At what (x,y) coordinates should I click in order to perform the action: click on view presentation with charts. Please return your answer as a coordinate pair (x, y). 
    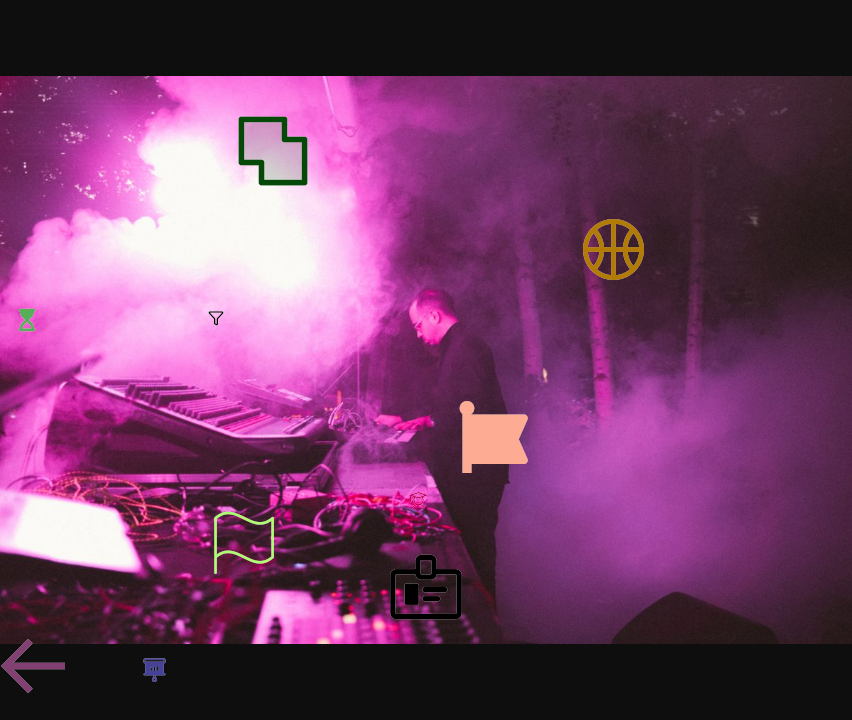
    Looking at the image, I should click on (154, 668).